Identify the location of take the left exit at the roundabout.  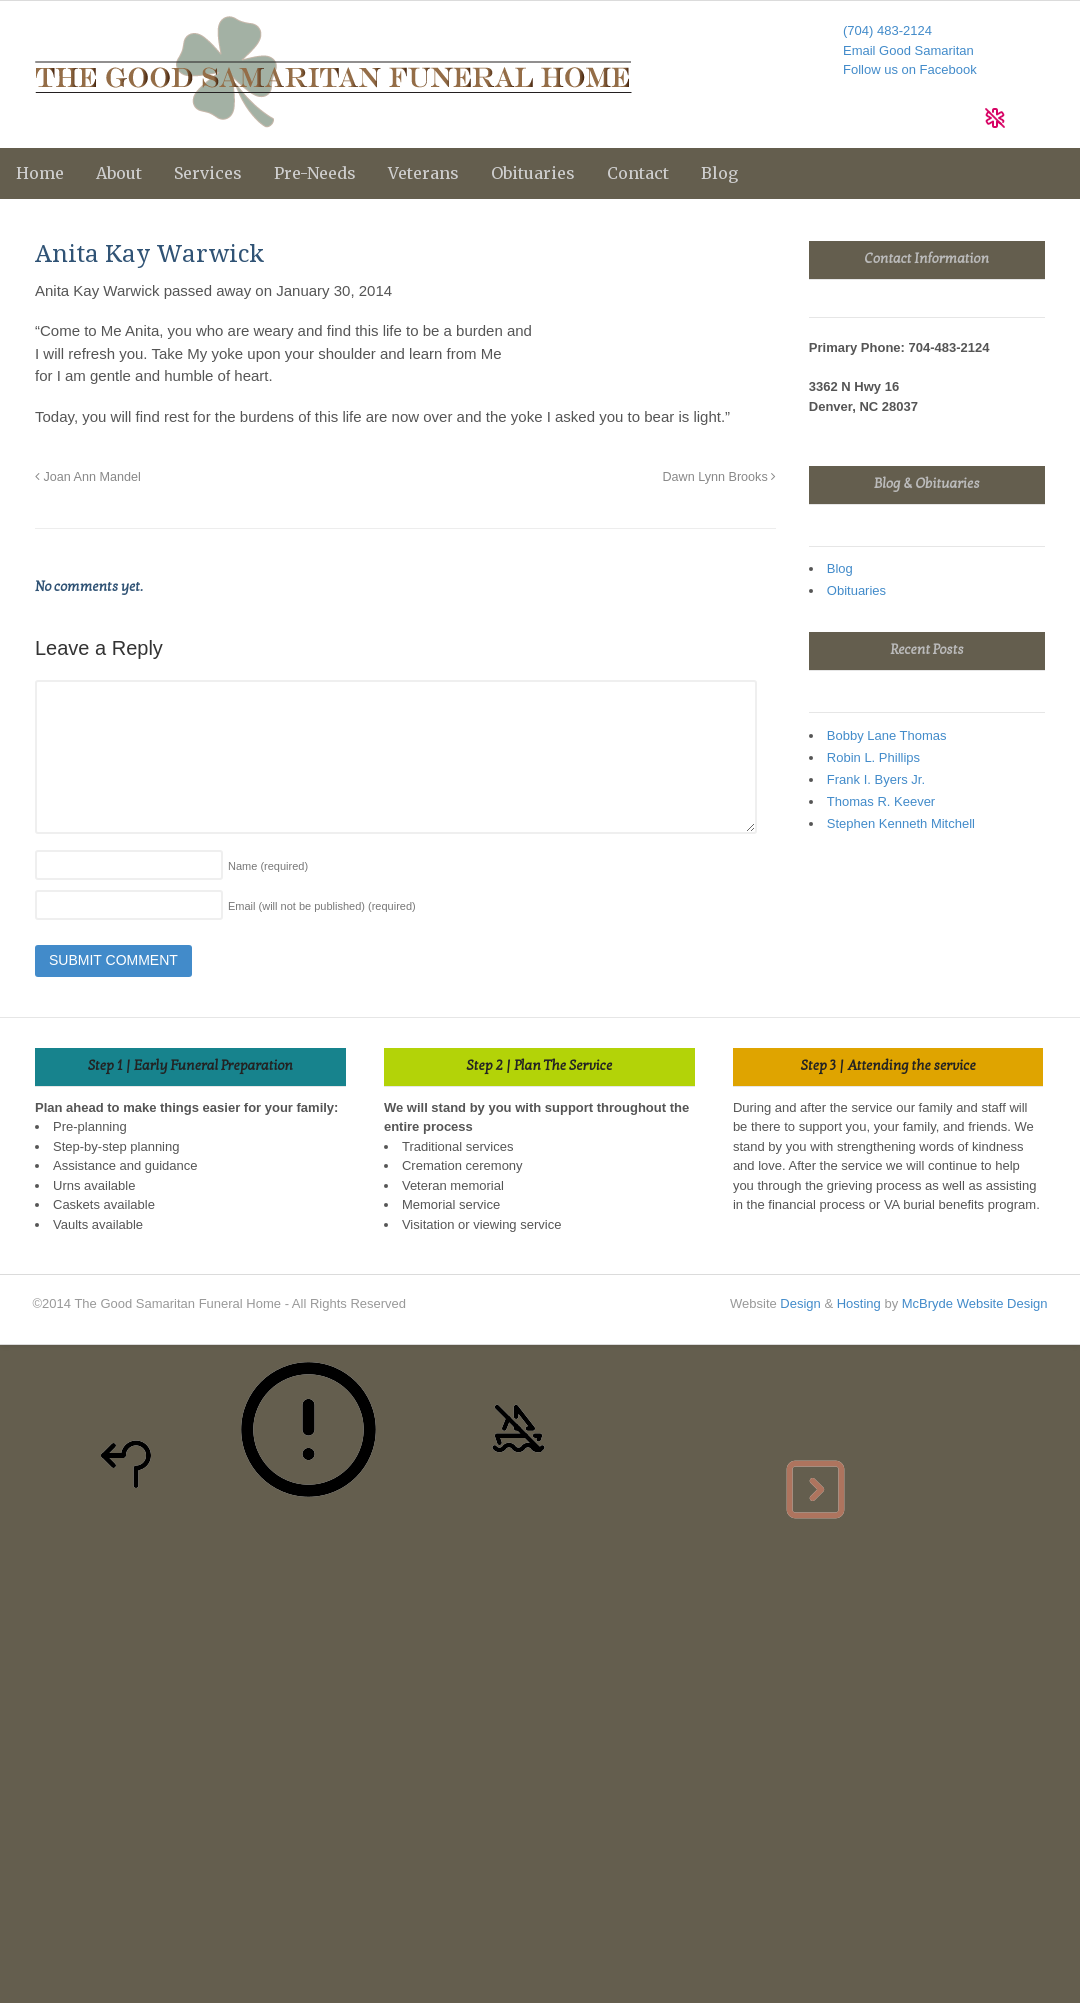
(126, 1463).